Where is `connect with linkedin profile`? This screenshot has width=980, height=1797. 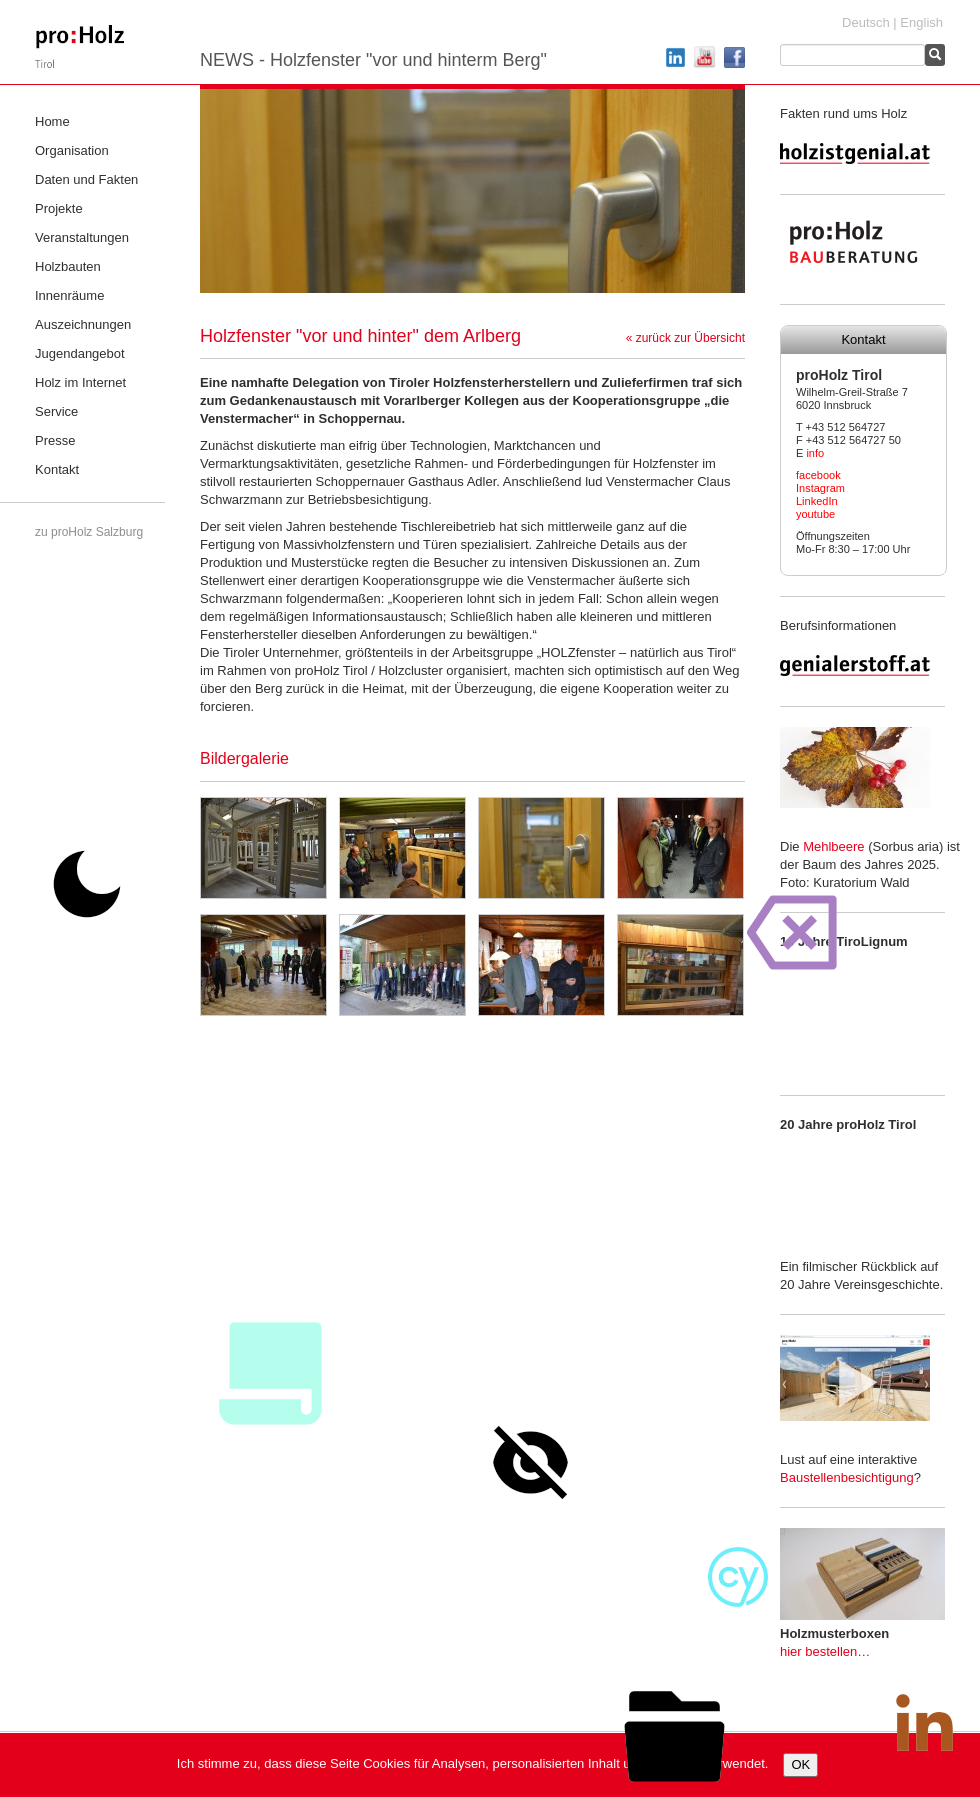 connect with linkedin profile is located at coordinates (924, 1726).